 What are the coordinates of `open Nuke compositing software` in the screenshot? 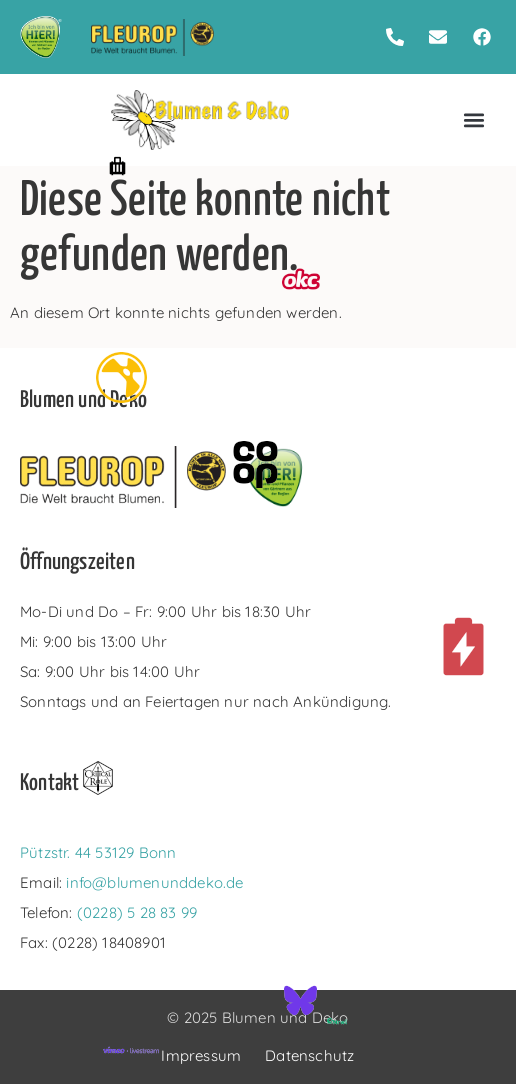 It's located at (121, 377).